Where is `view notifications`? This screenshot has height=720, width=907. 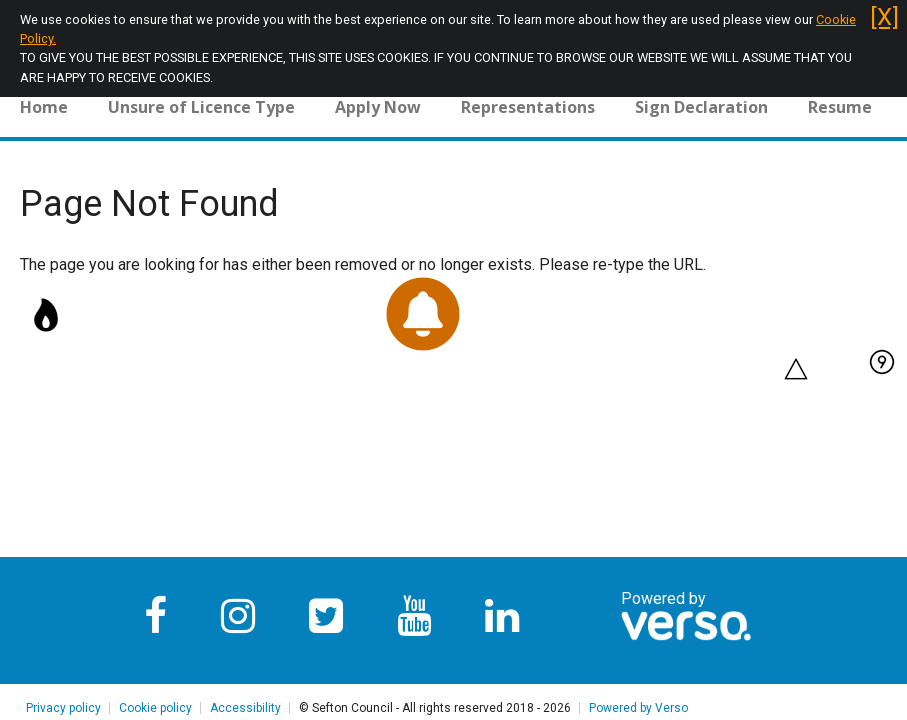 view notifications is located at coordinates (423, 314).